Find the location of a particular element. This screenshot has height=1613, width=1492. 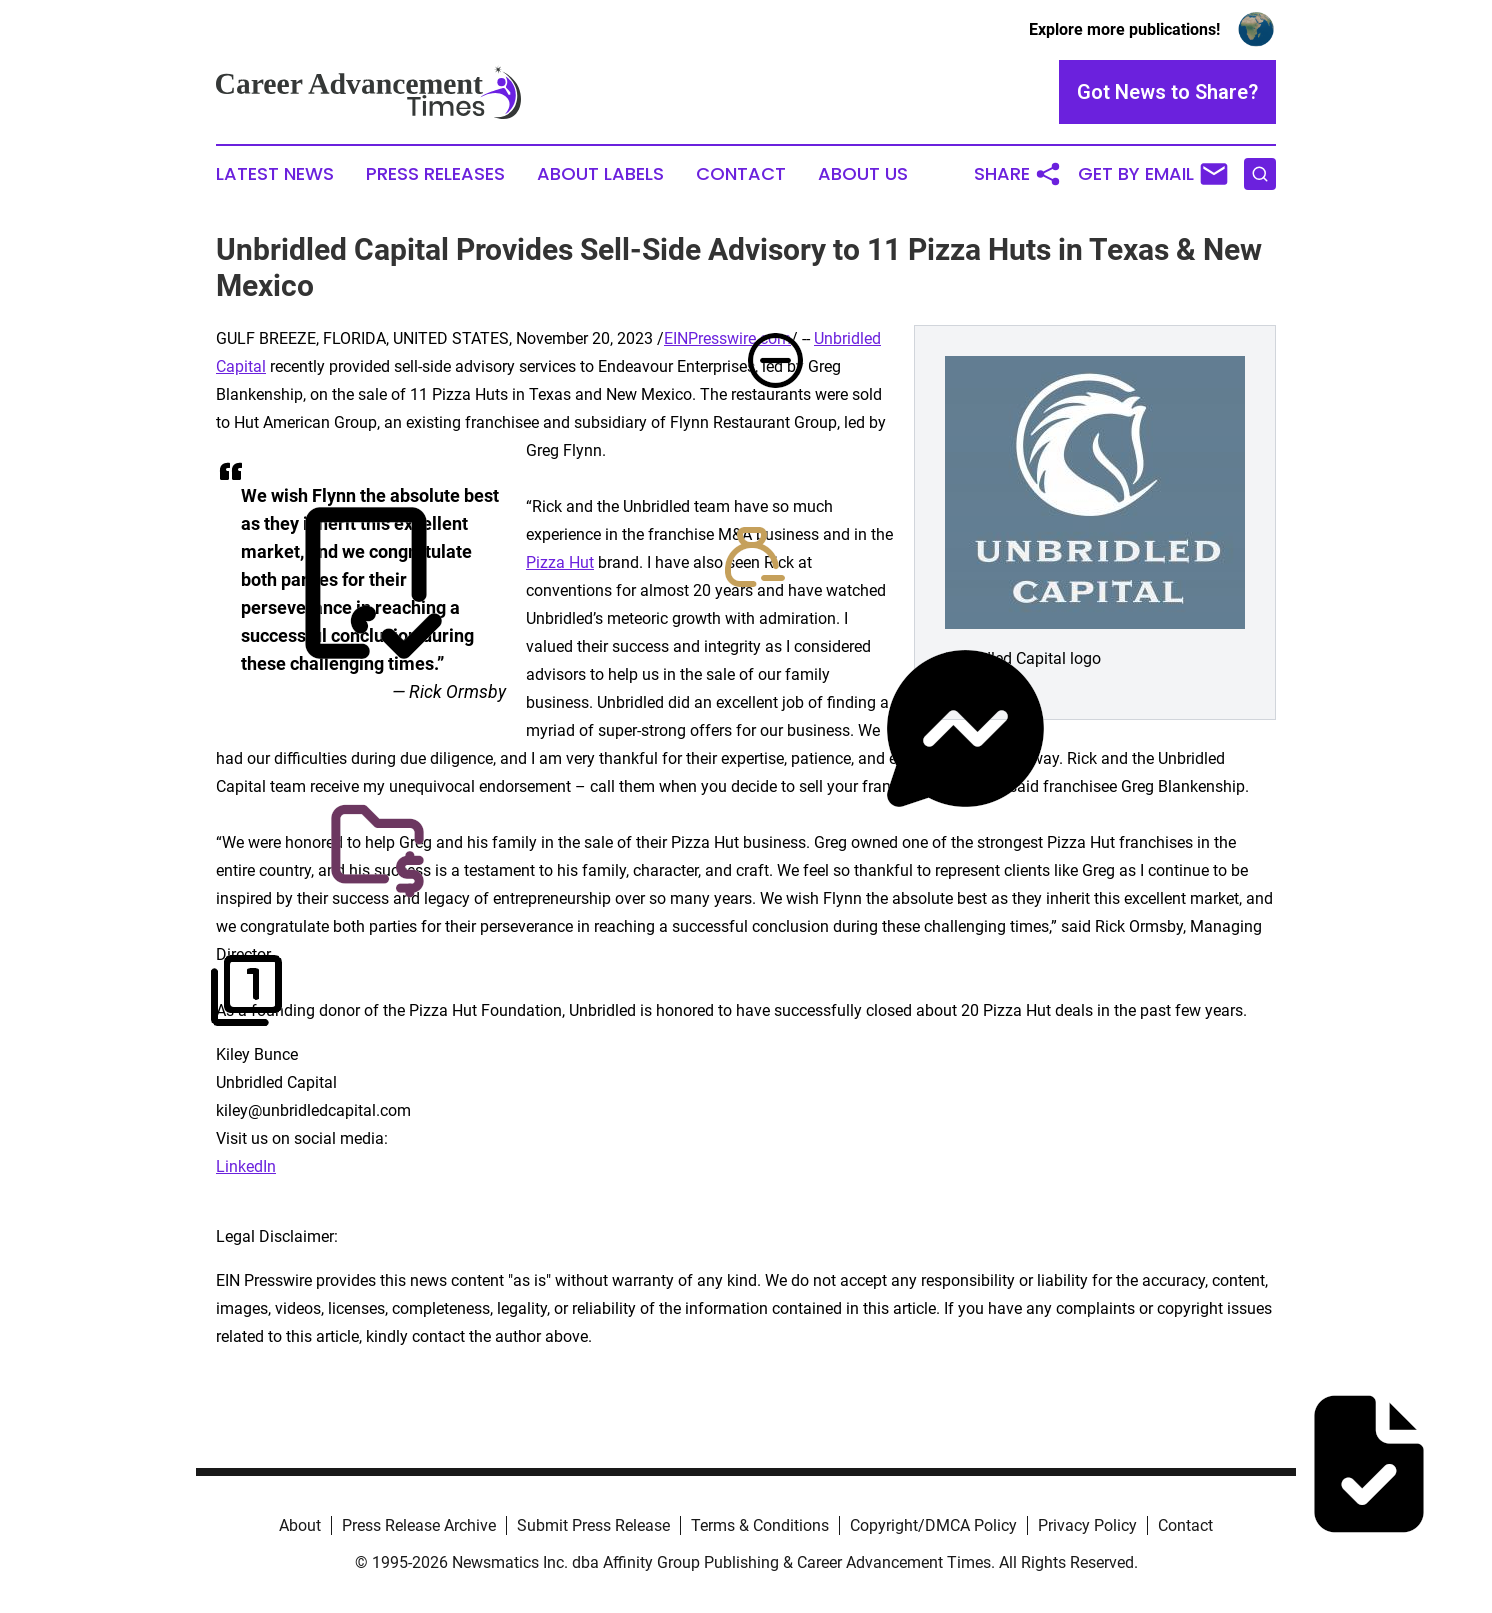

open facebook messenger is located at coordinates (965, 728).